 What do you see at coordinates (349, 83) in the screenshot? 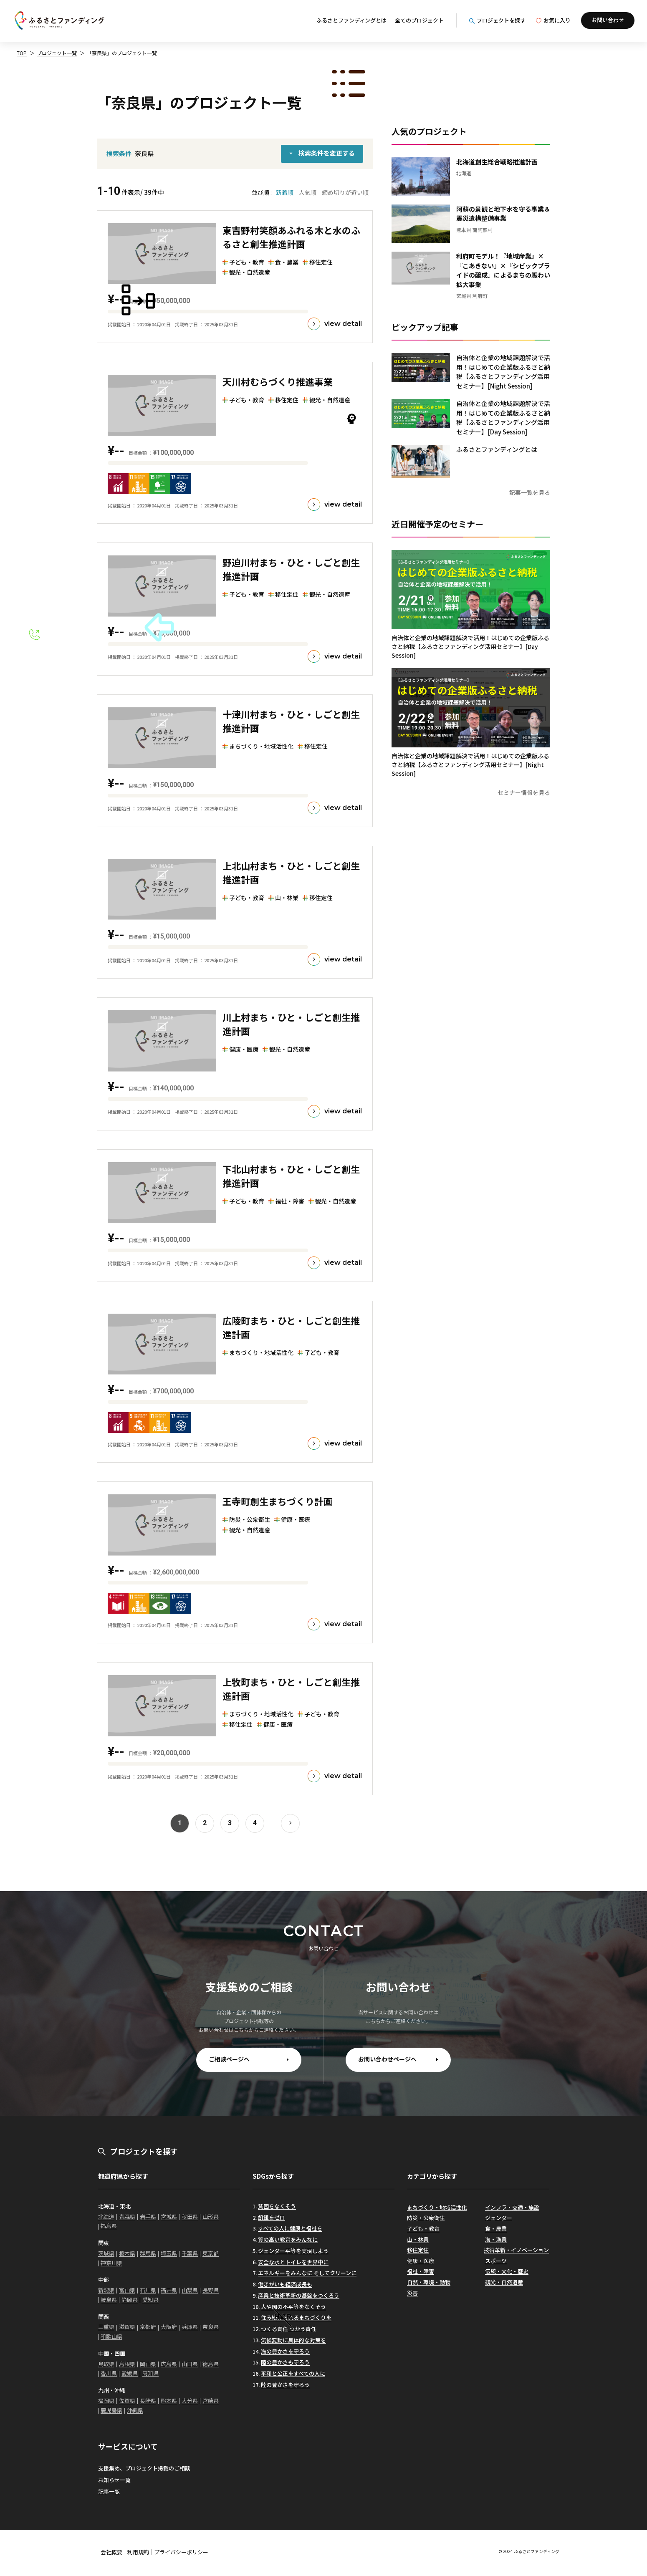
I see `view activity logs or history` at bounding box center [349, 83].